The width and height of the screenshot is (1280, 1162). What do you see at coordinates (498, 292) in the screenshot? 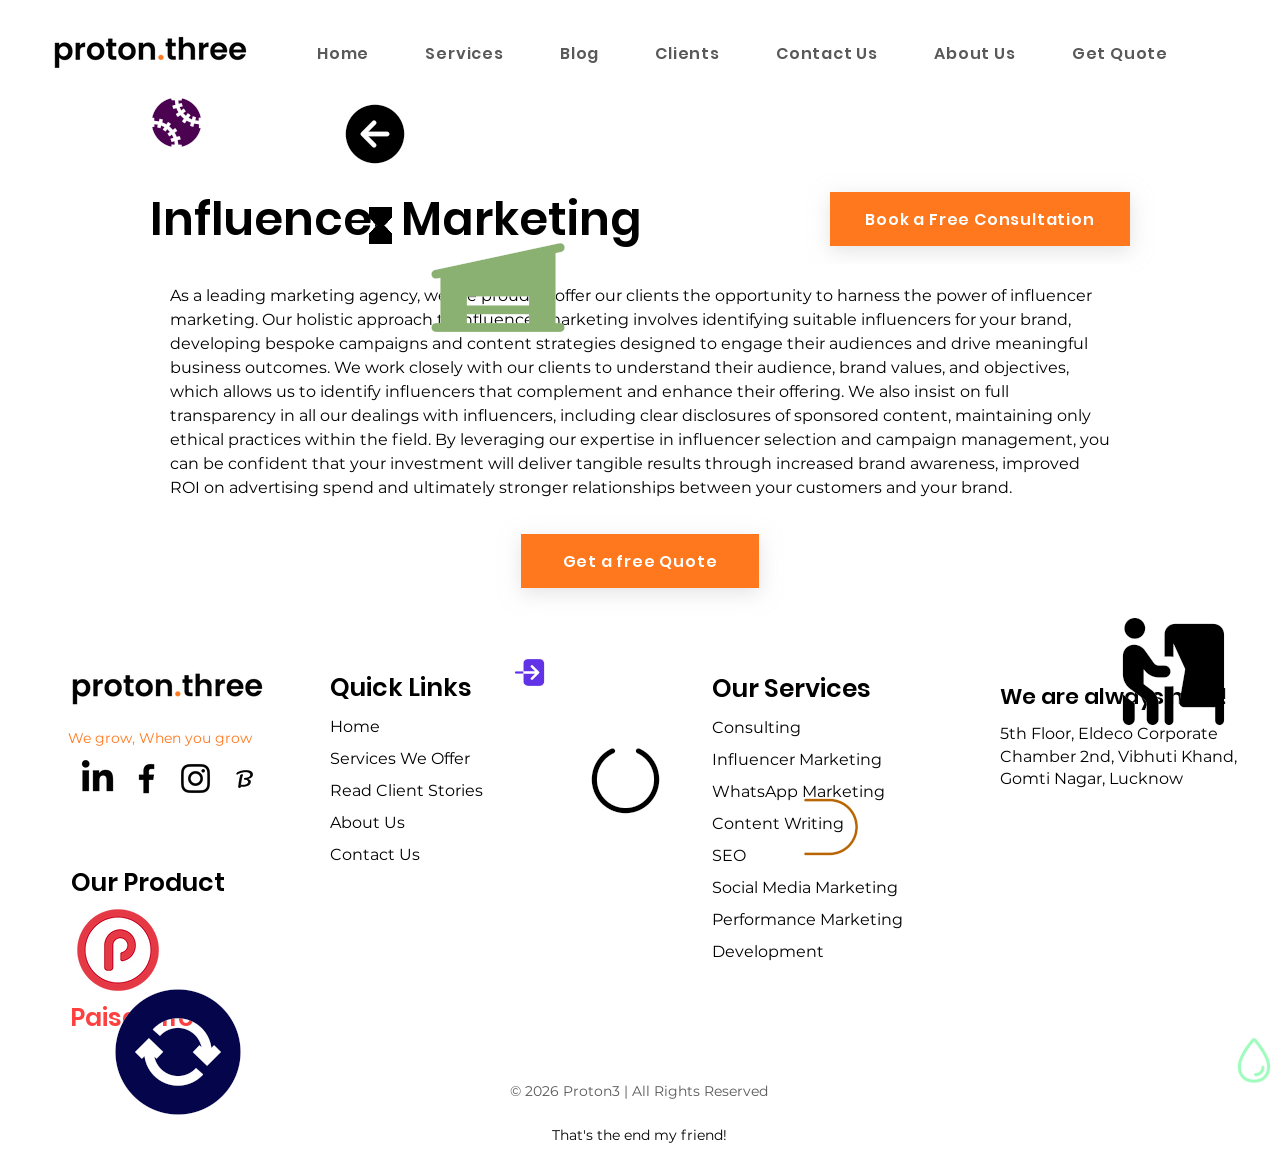
I see `access warehouse or storage inventory` at bounding box center [498, 292].